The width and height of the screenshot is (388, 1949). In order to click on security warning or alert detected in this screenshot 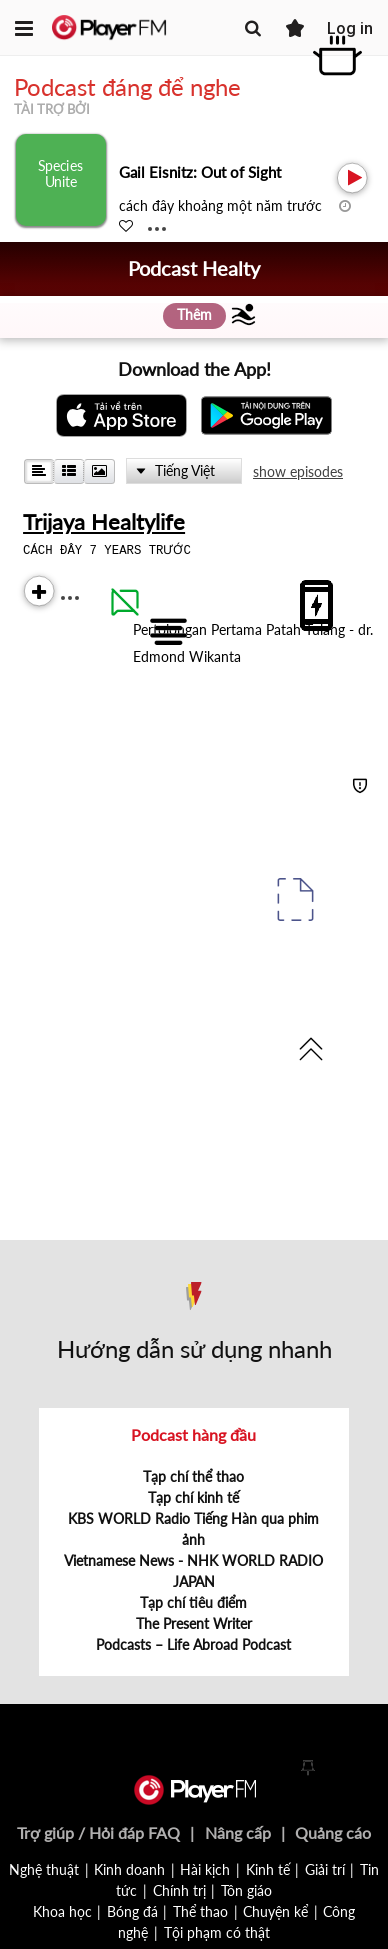, I will do `click(360, 785)`.